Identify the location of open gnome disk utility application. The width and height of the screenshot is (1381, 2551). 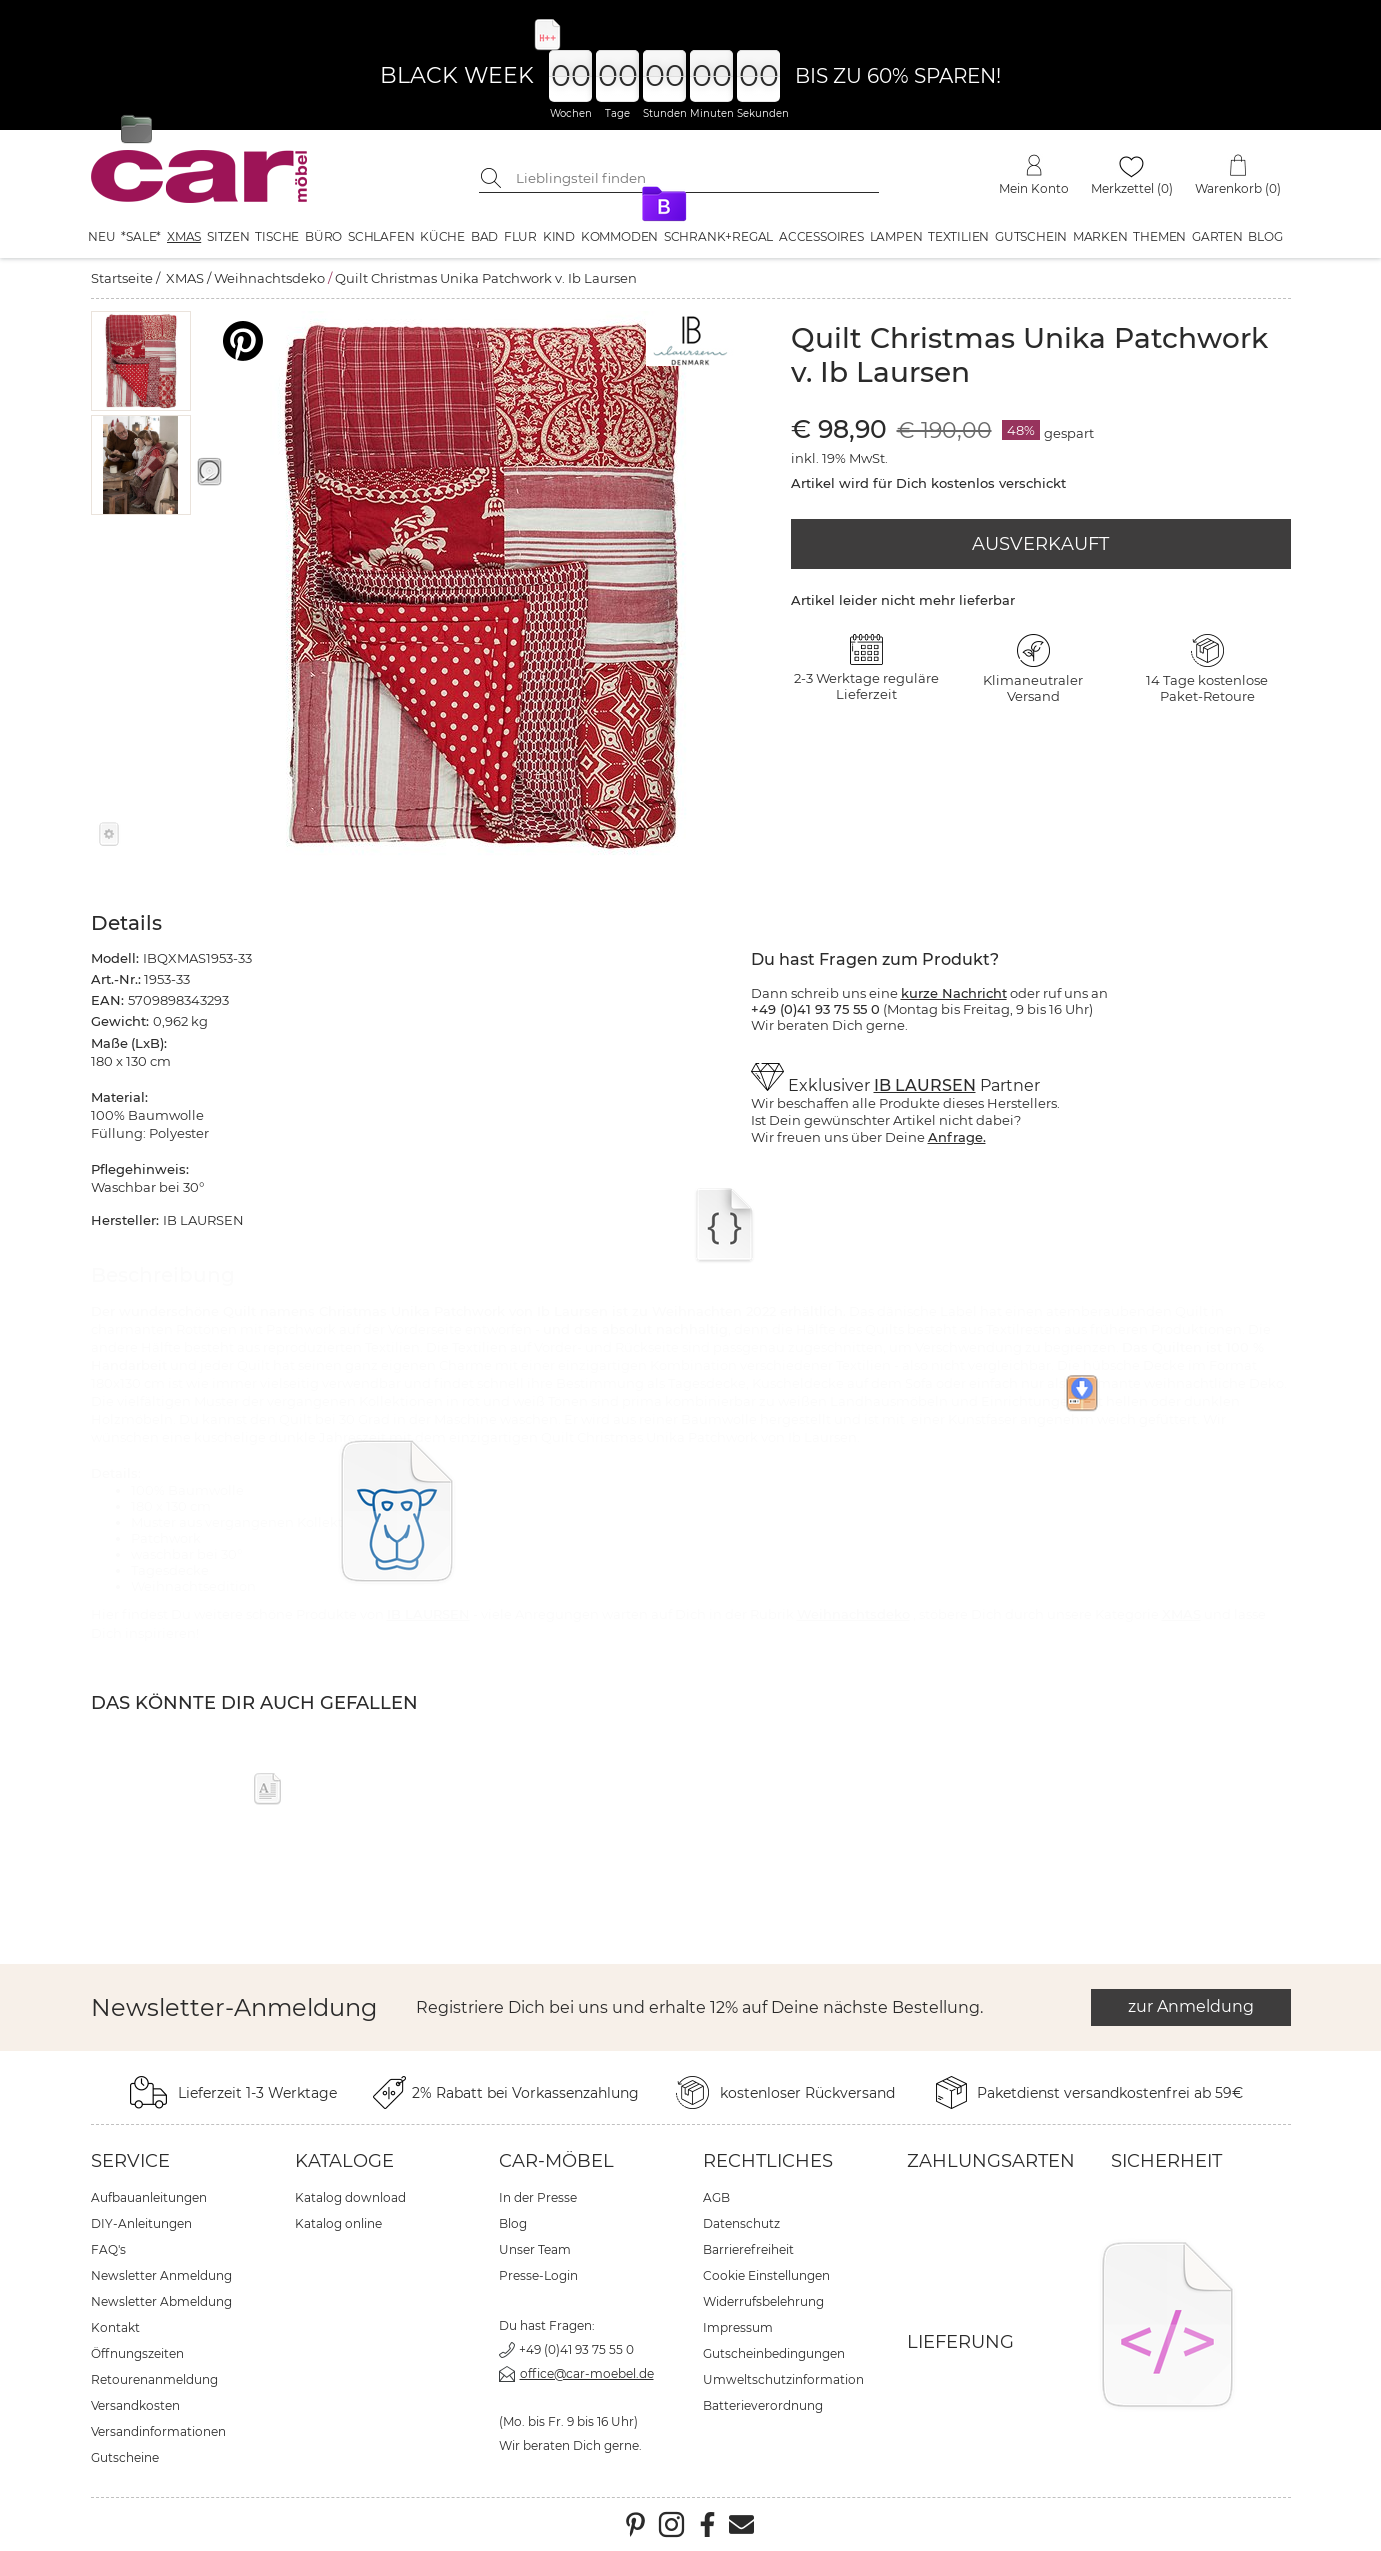
(209, 471).